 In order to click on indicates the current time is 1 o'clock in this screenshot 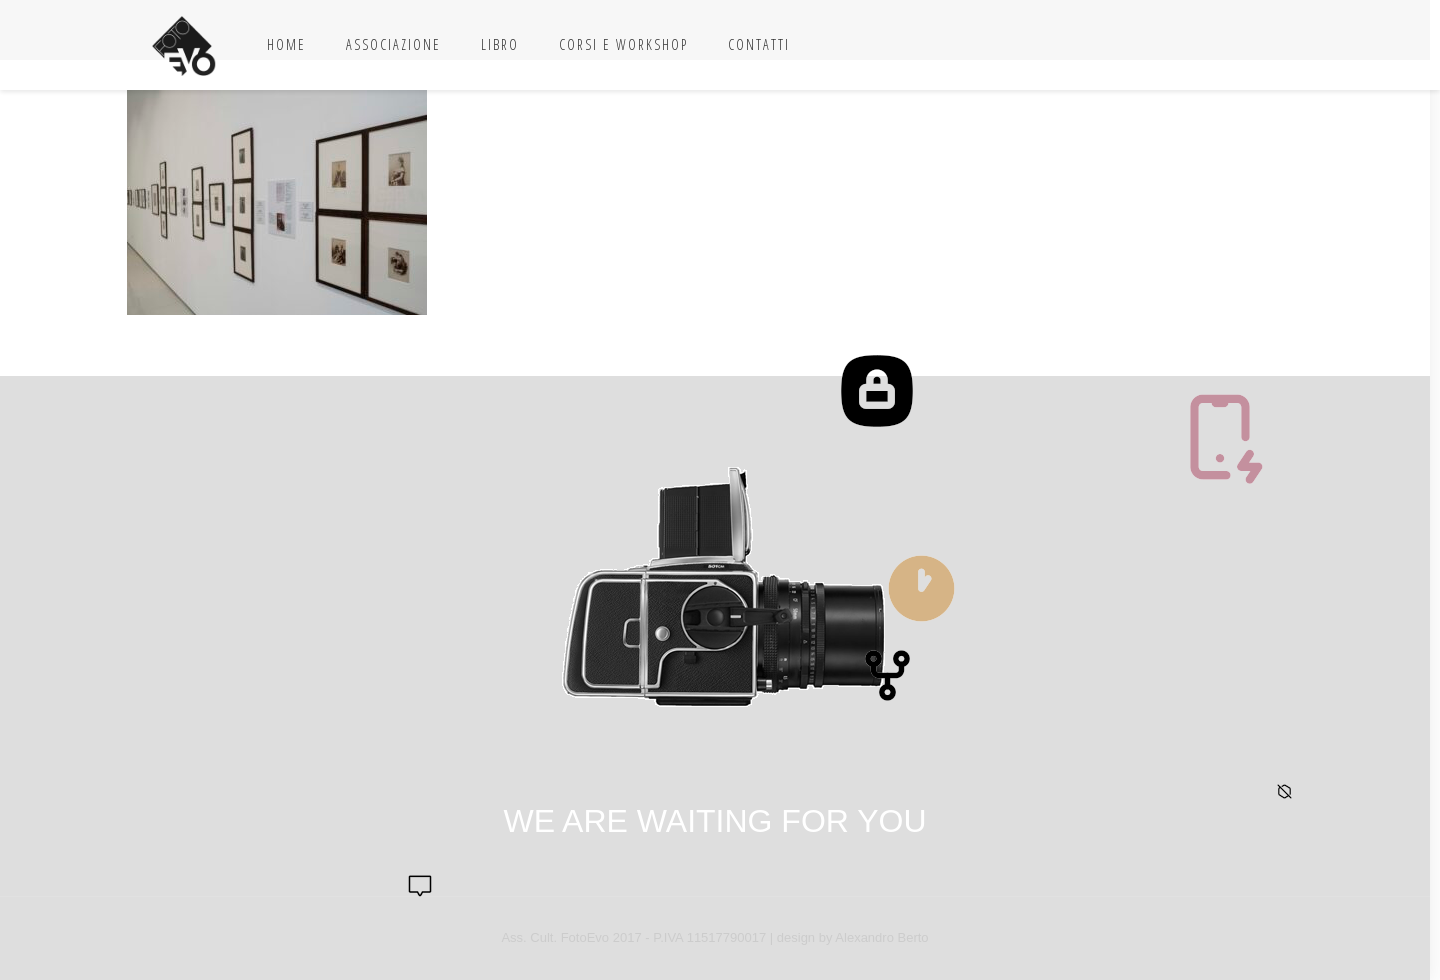, I will do `click(921, 588)`.